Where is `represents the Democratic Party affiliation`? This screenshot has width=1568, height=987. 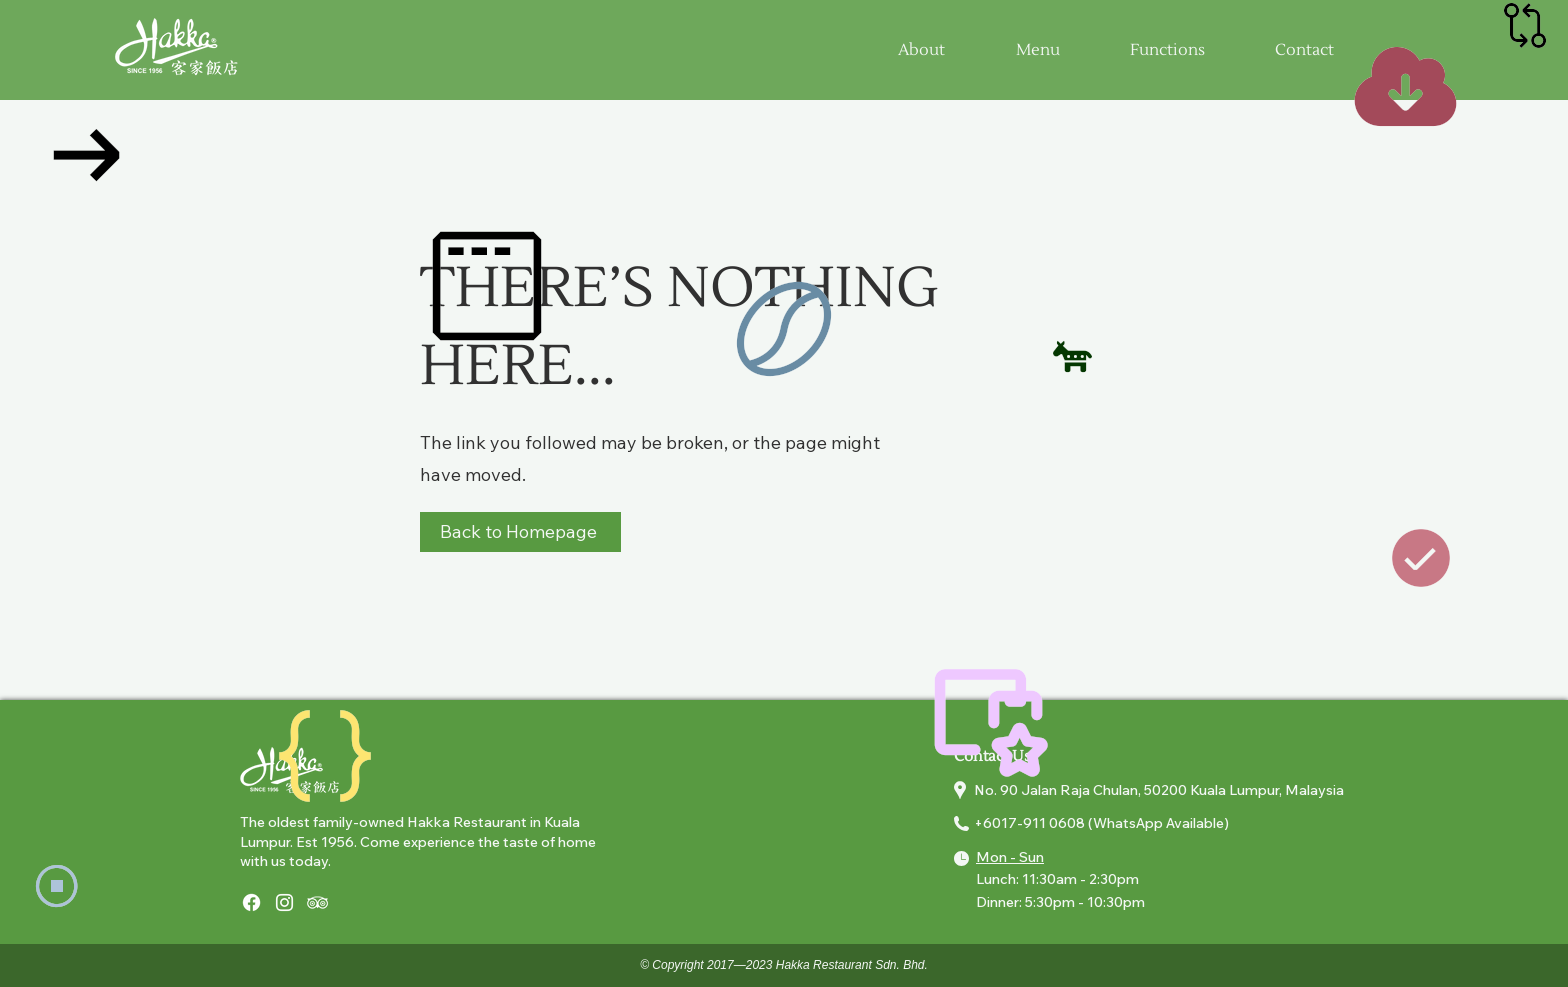 represents the Democratic Party affiliation is located at coordinates (1072, 356).